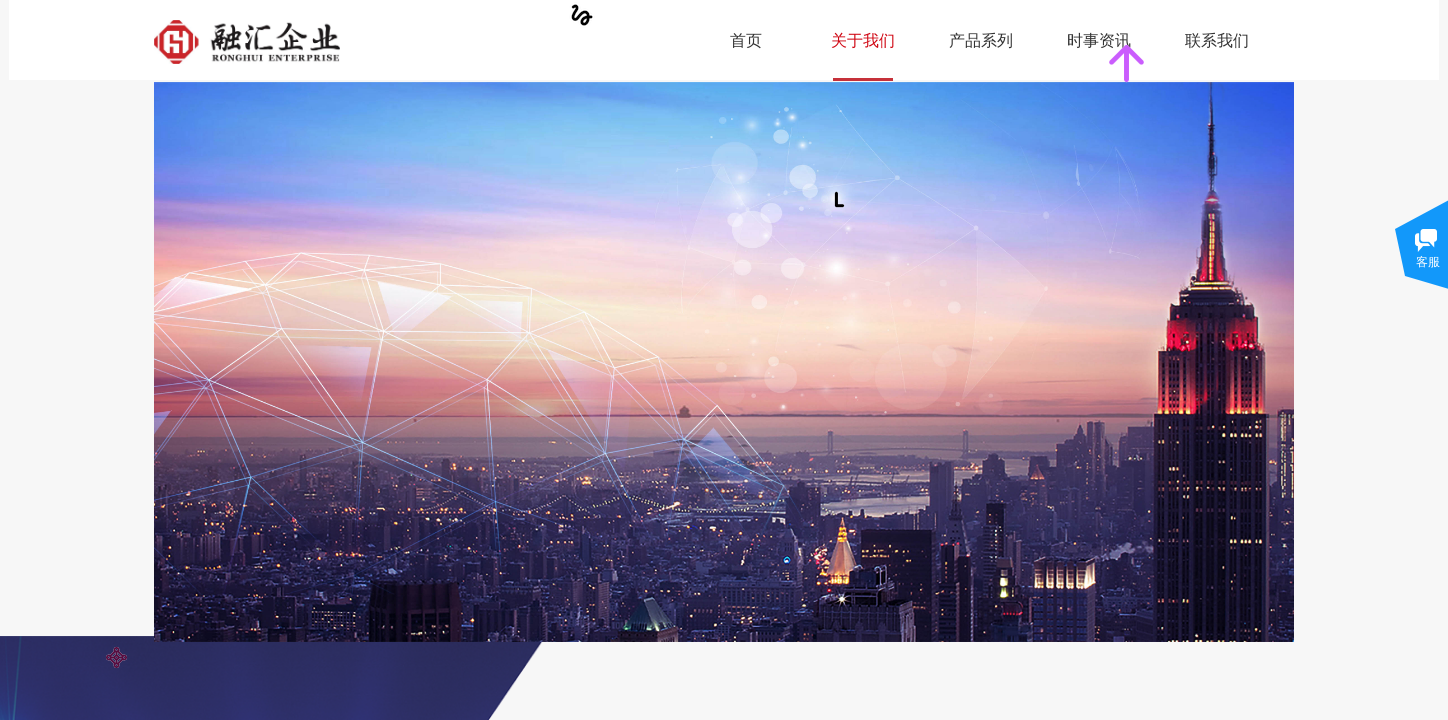  I want to click on draw or write with gesture input, so click(582, 15).